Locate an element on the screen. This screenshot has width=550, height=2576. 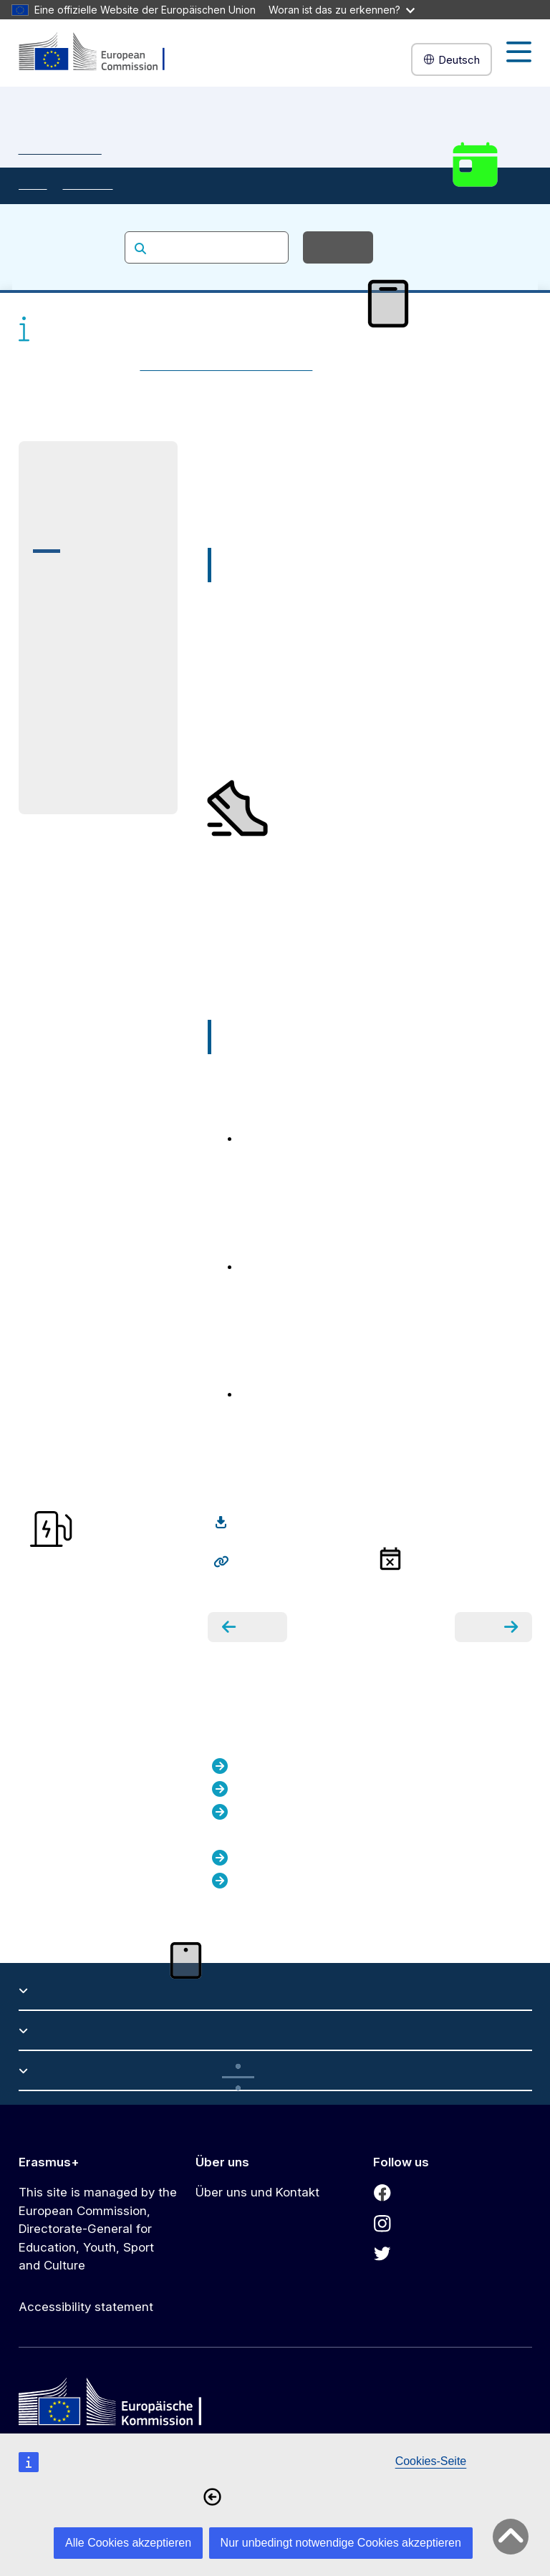
tablet device with front-facing camera is located at coordinates (185, 1960).